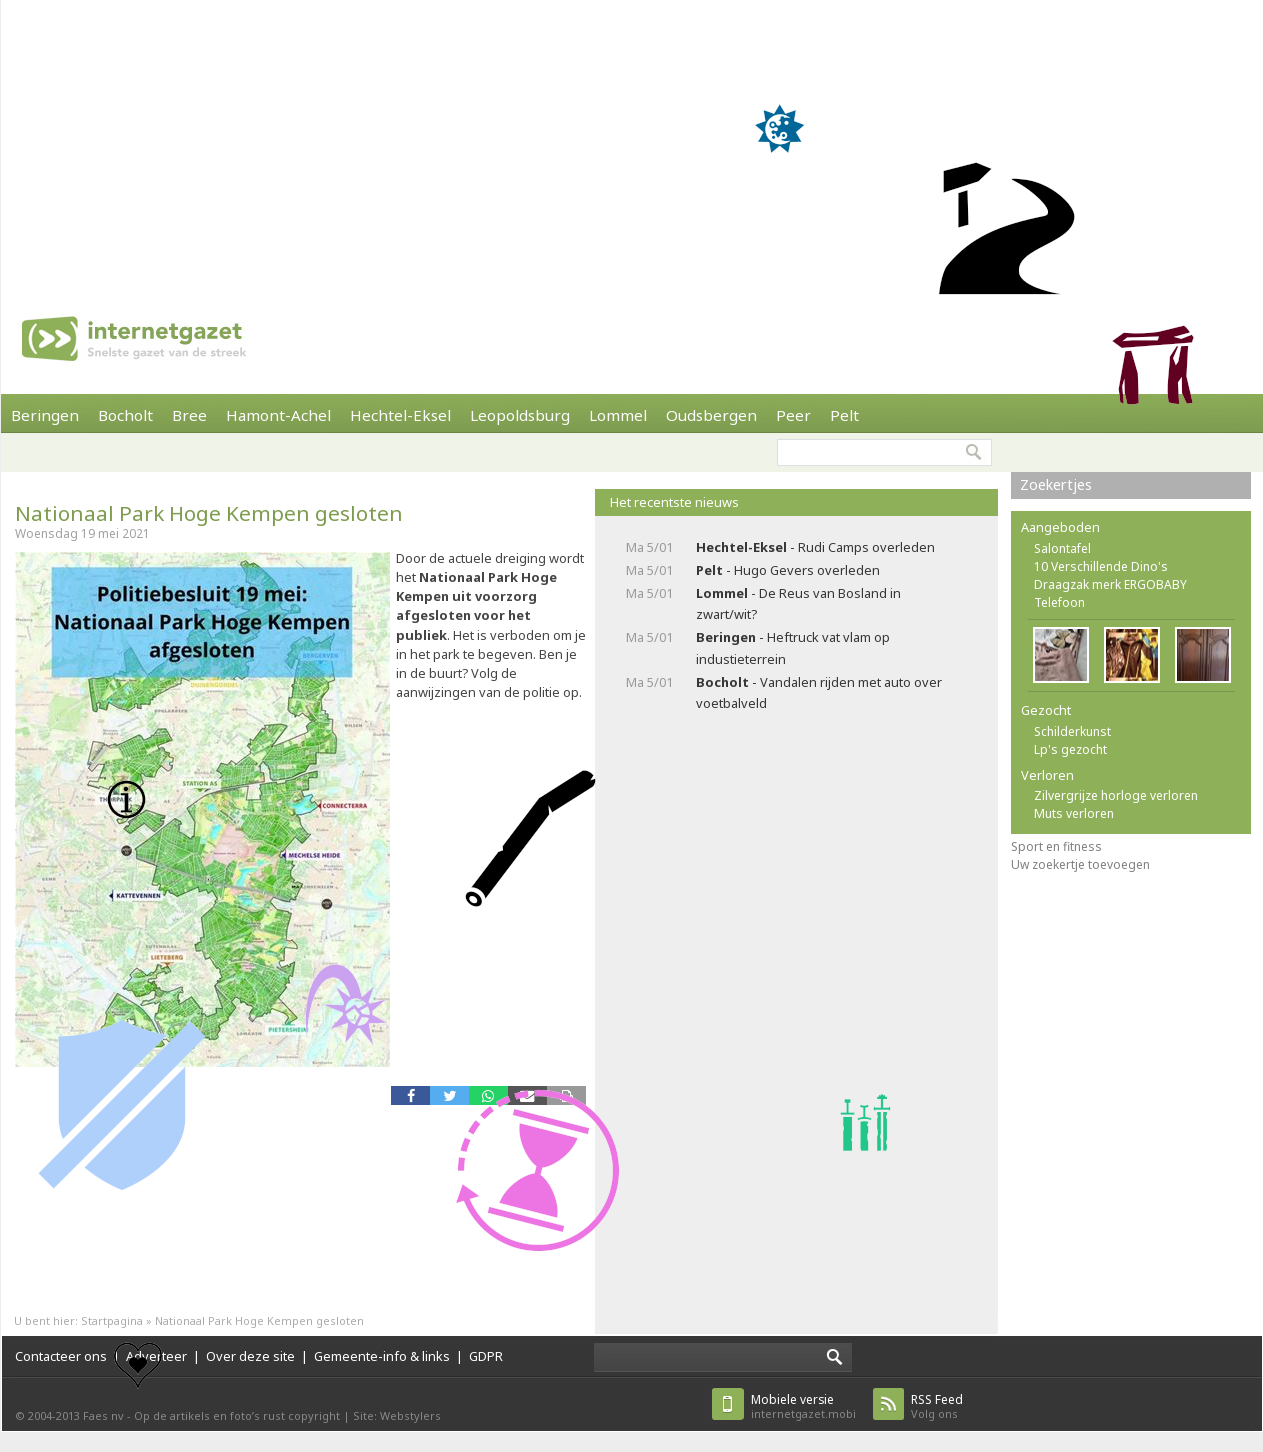 The width and height of the screenshot is (1263, 1452). What do you see at coordinates (126, 799) in the screenshot?
I see `view more information or details` at bounding box center [126, 799].